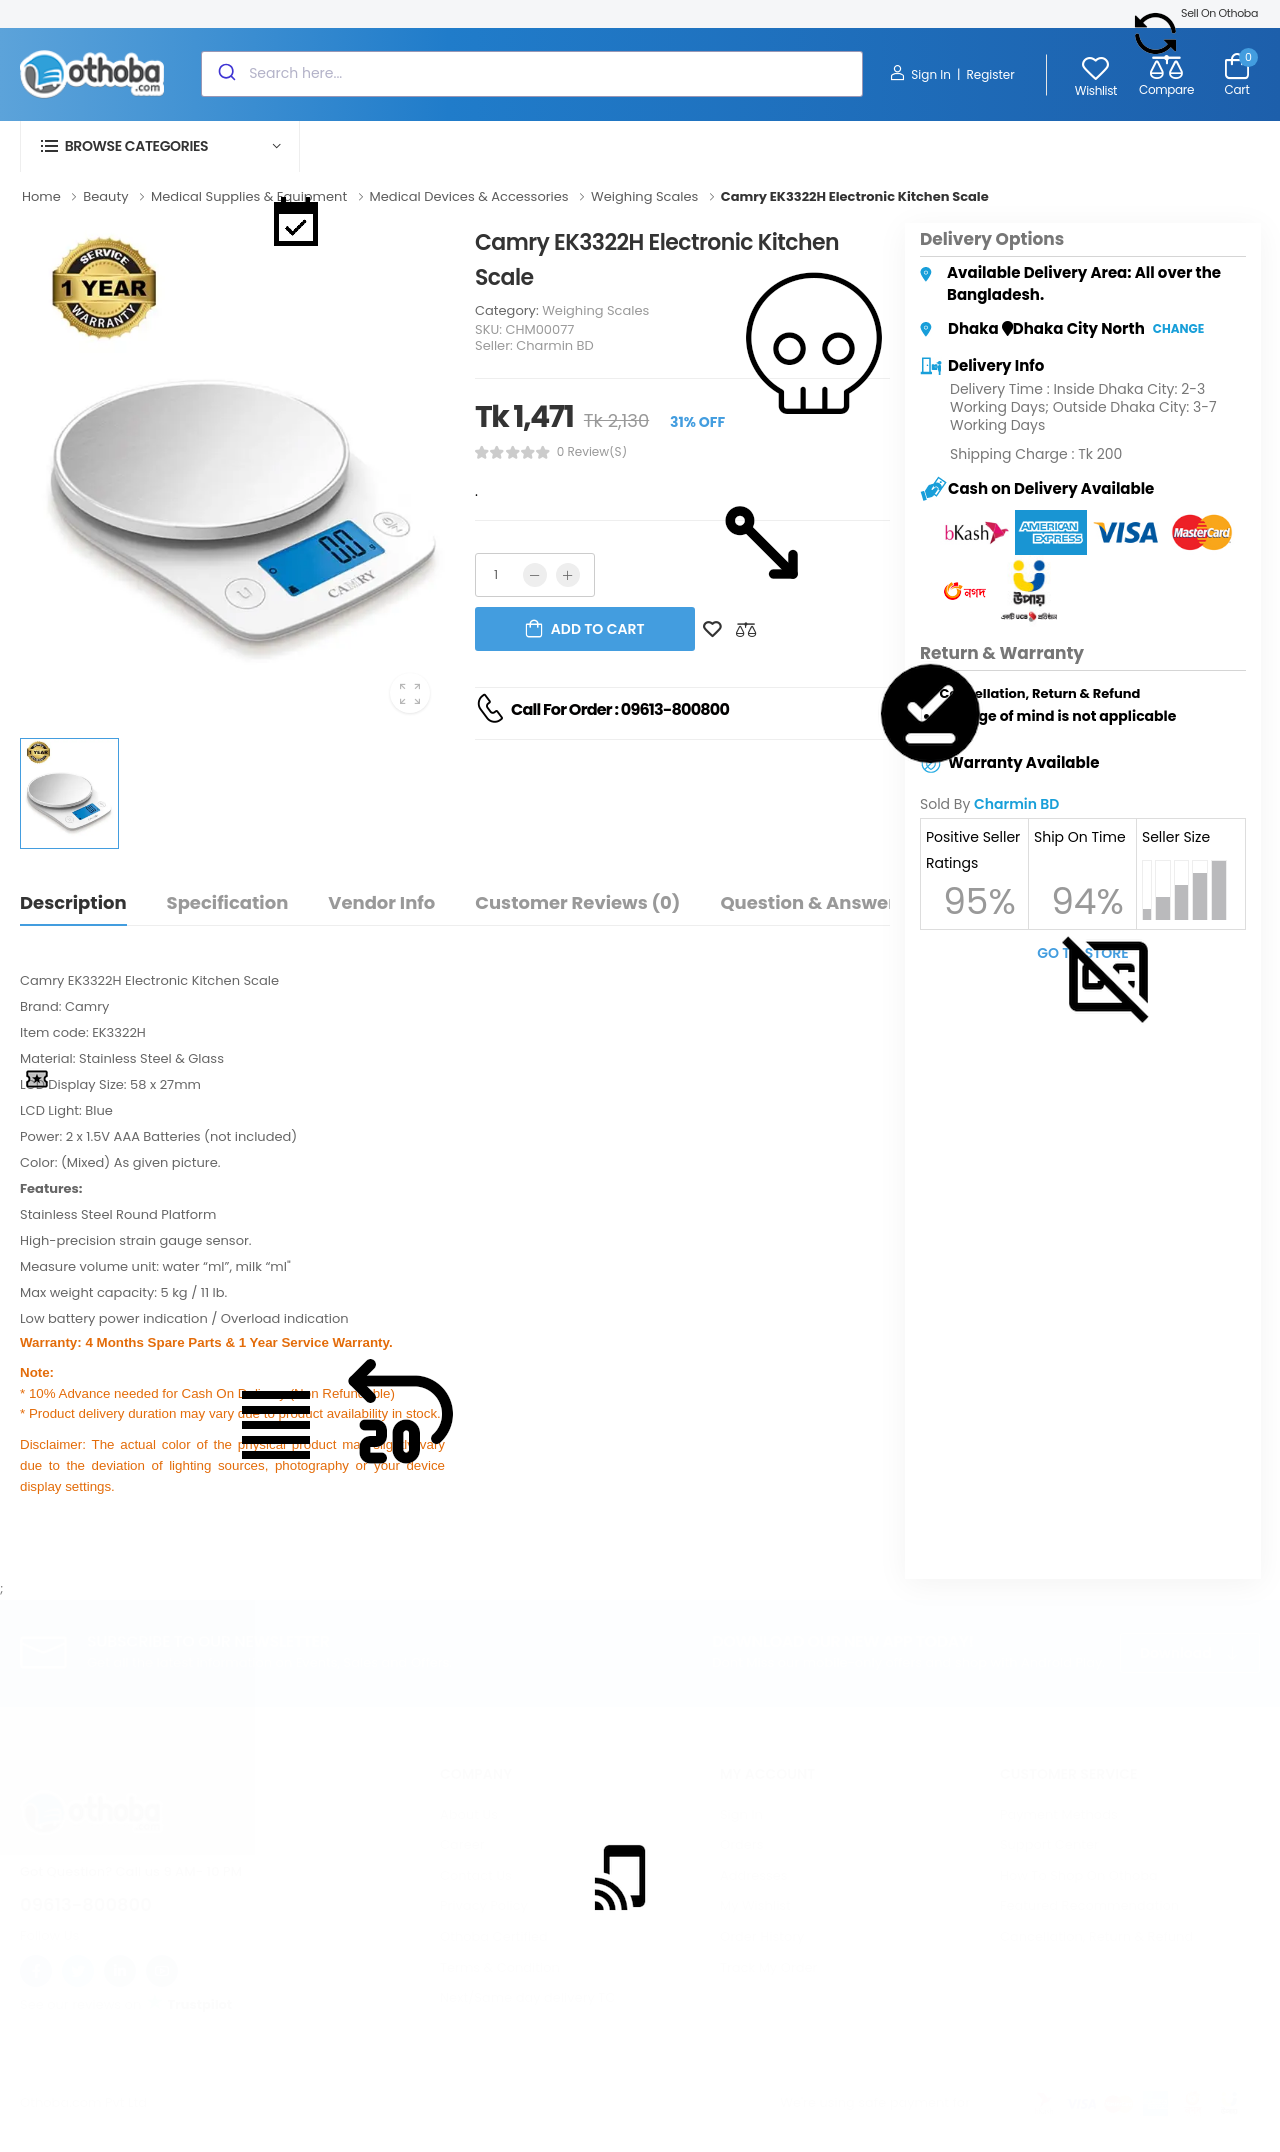 This screenshot has width=1280, height=2152. Describe the element at coordinates (398, 1414) in the screenshot. I see `skip backward 20 seconds` at that location.